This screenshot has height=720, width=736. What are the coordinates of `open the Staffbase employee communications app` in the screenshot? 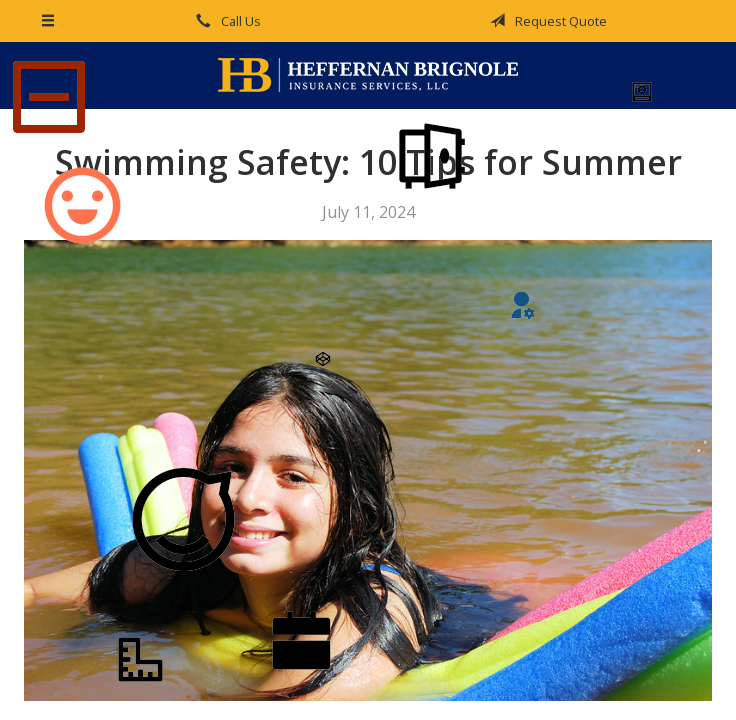 It's located at (183, 519).